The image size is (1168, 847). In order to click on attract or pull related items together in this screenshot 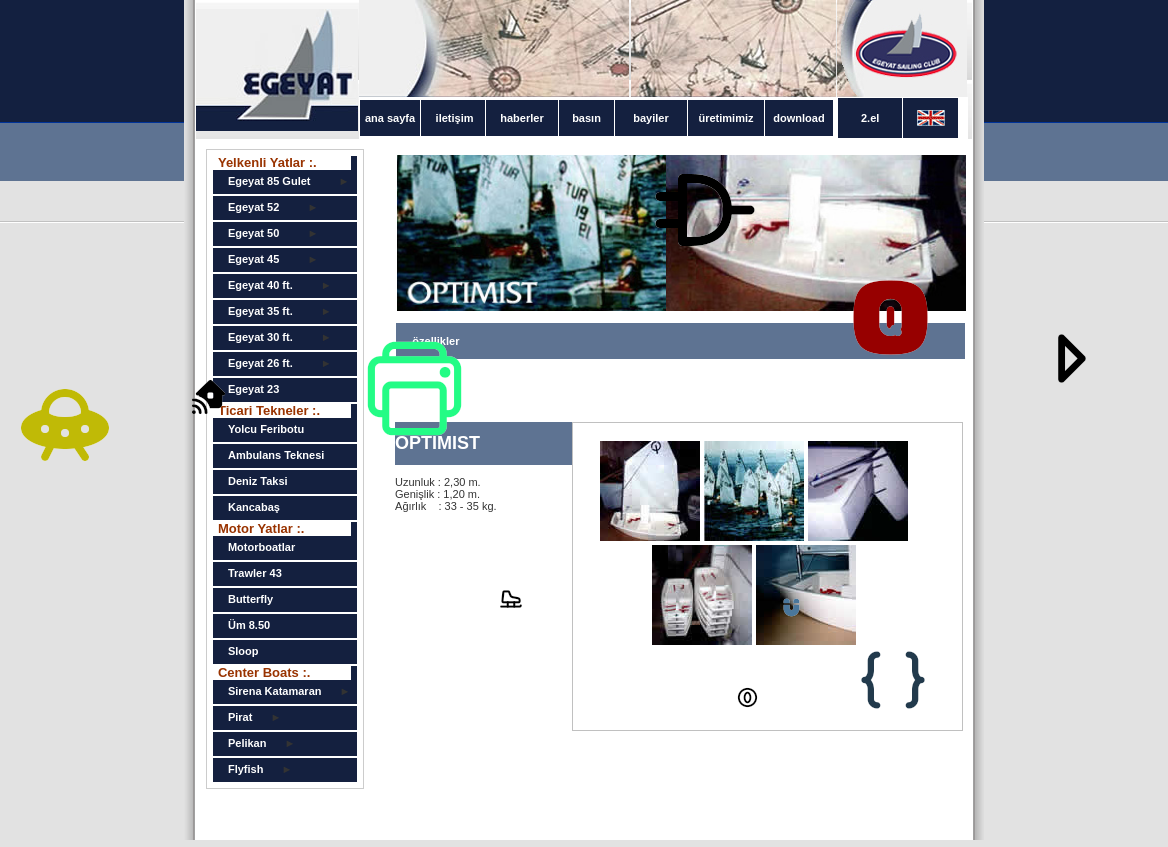, I will do `click(791, 607)`.